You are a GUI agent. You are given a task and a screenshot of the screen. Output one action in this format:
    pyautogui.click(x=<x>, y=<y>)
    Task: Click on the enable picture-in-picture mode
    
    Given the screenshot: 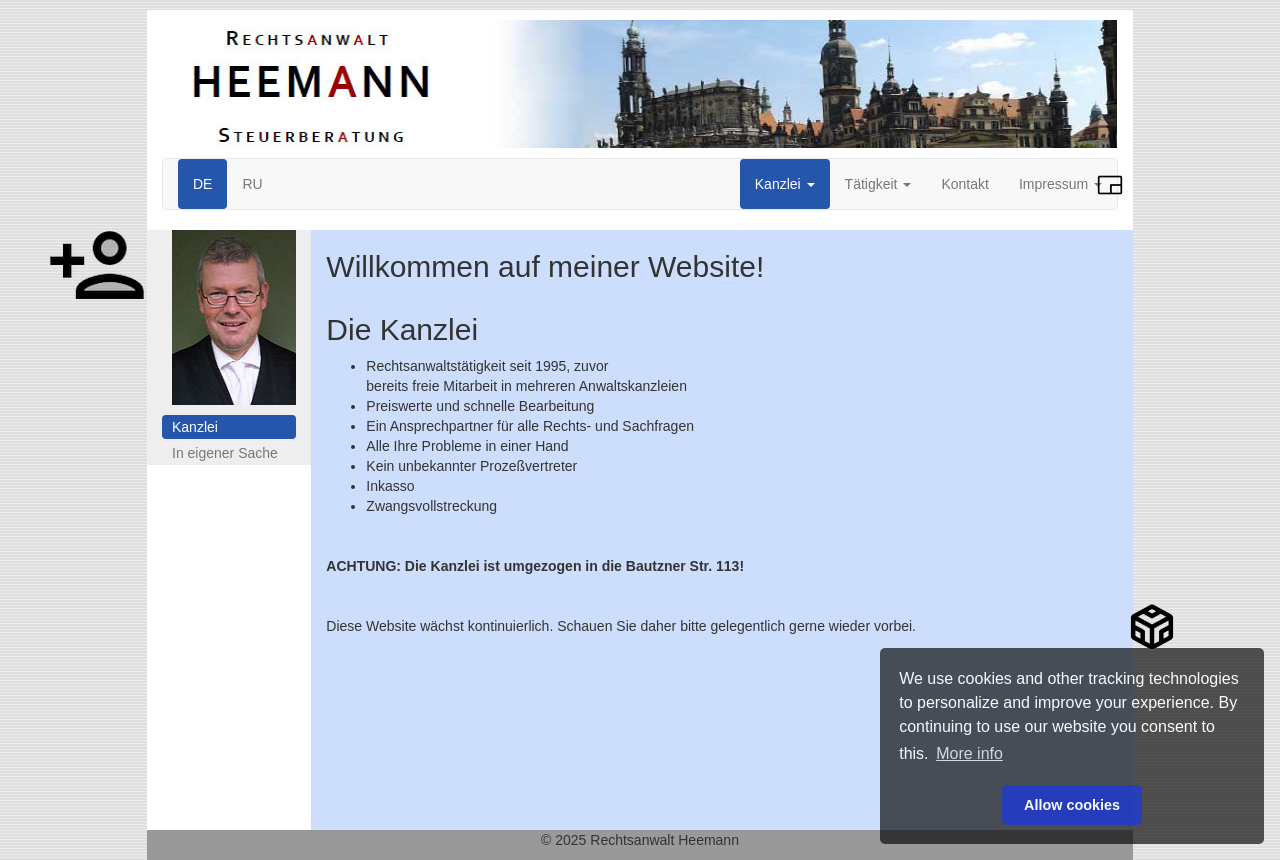 What is the action you would take?
    pyautogui.click(x=1110, y=185)
    